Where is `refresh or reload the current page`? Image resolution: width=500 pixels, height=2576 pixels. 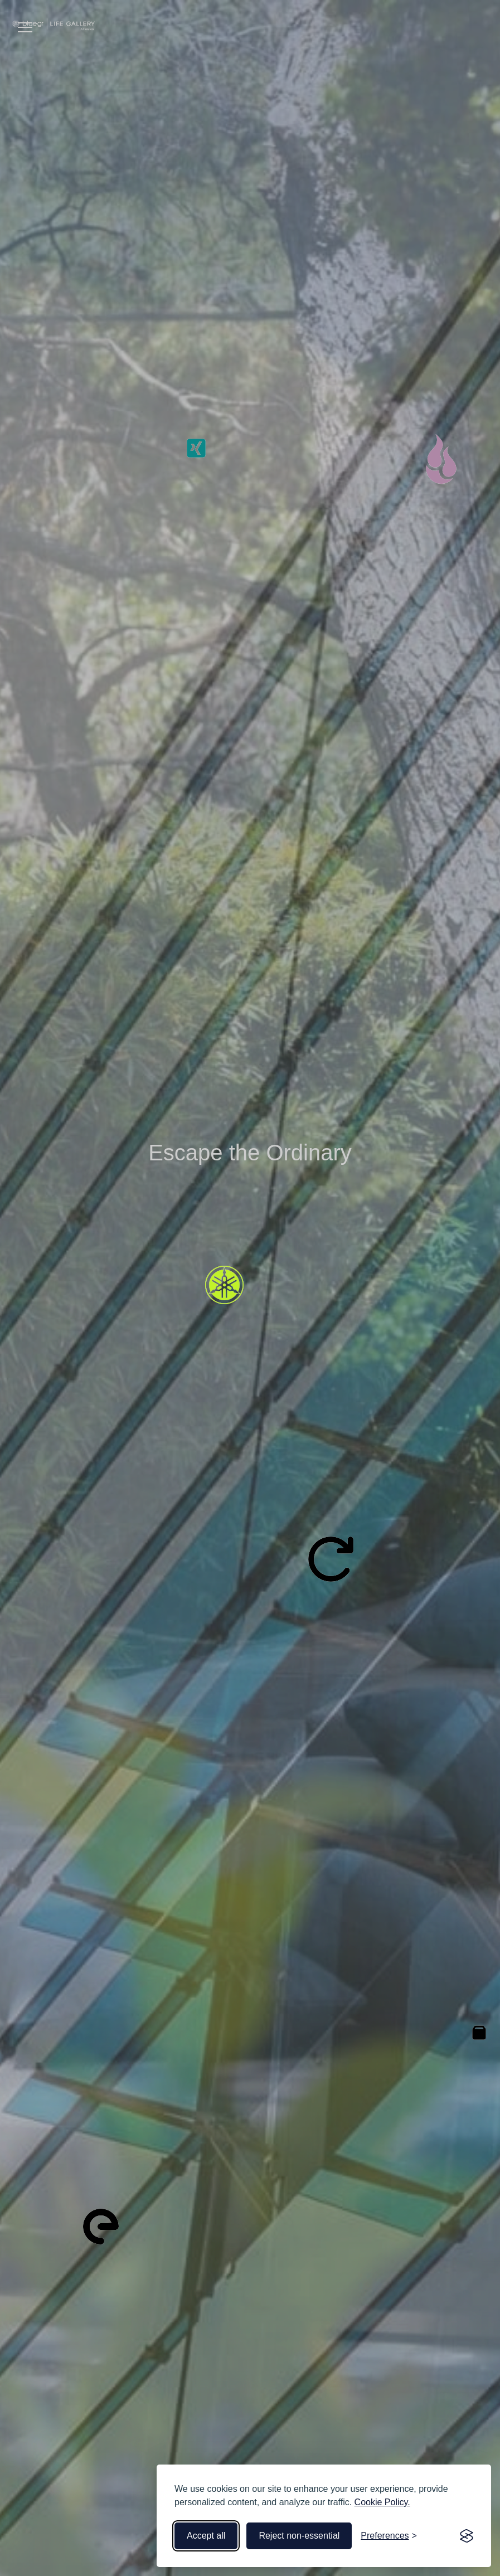
refresh or reload the current page is located at coordinates (331, 1559).